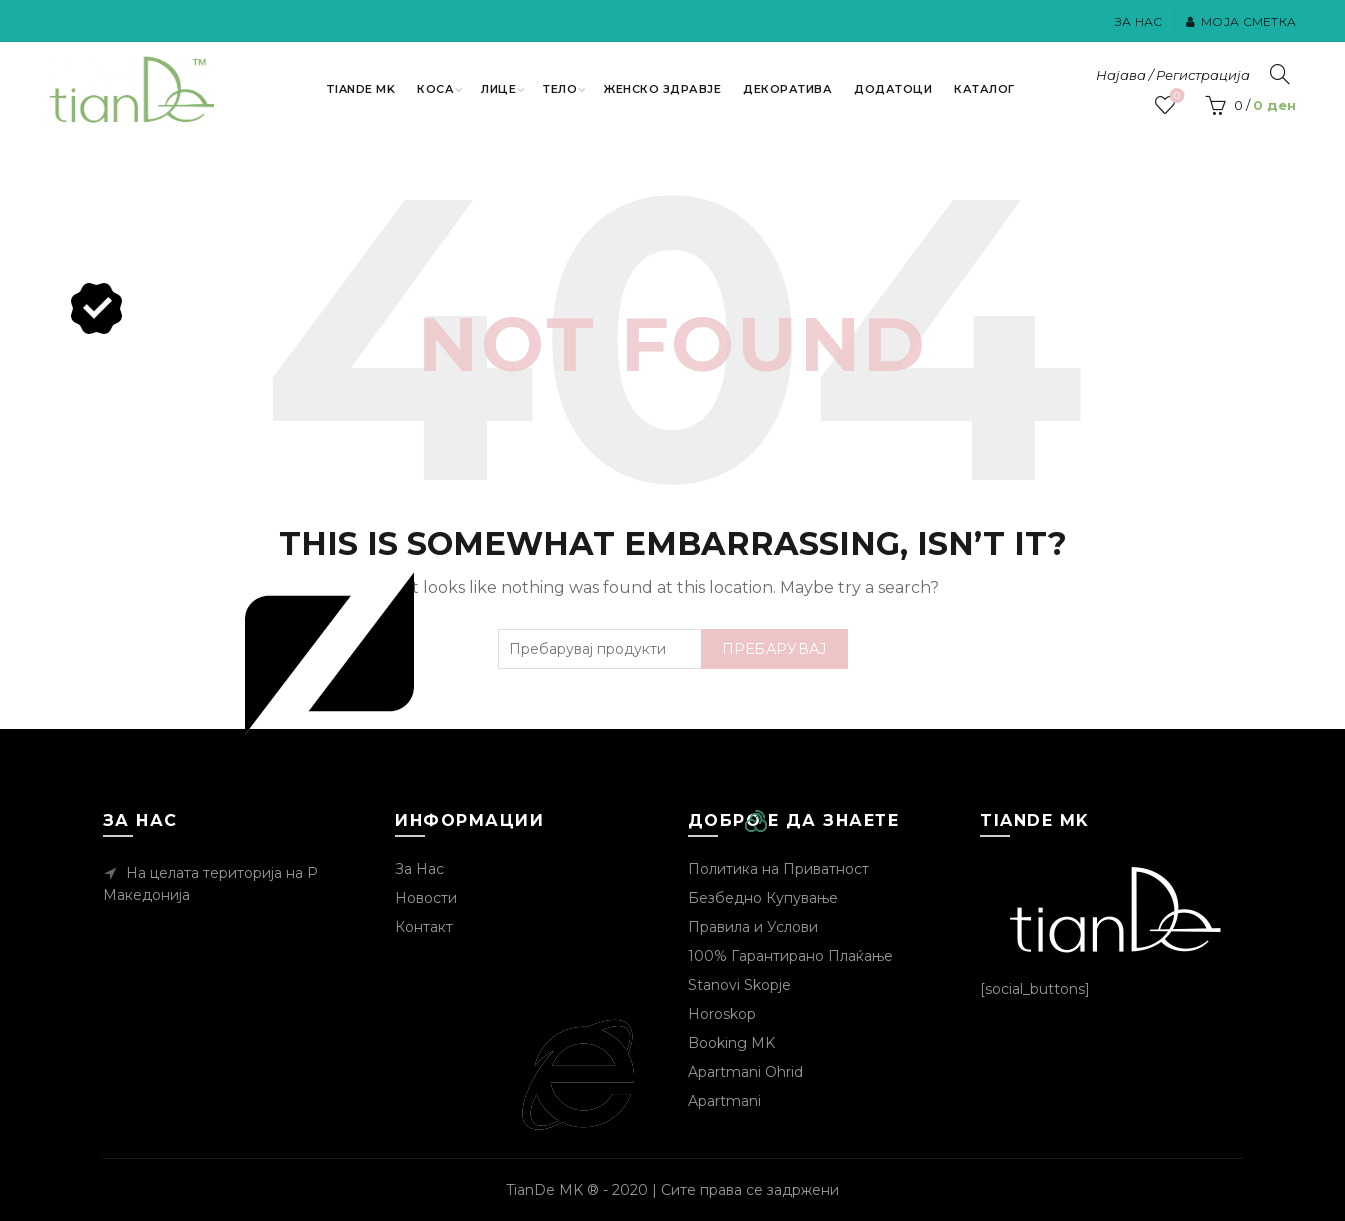 This screenshot has height=1221, width=1345. What do you see at coordinates (96, 308) in the screenshot?
I see `indicates a verified account or profile` at bounding box center [96, 308].